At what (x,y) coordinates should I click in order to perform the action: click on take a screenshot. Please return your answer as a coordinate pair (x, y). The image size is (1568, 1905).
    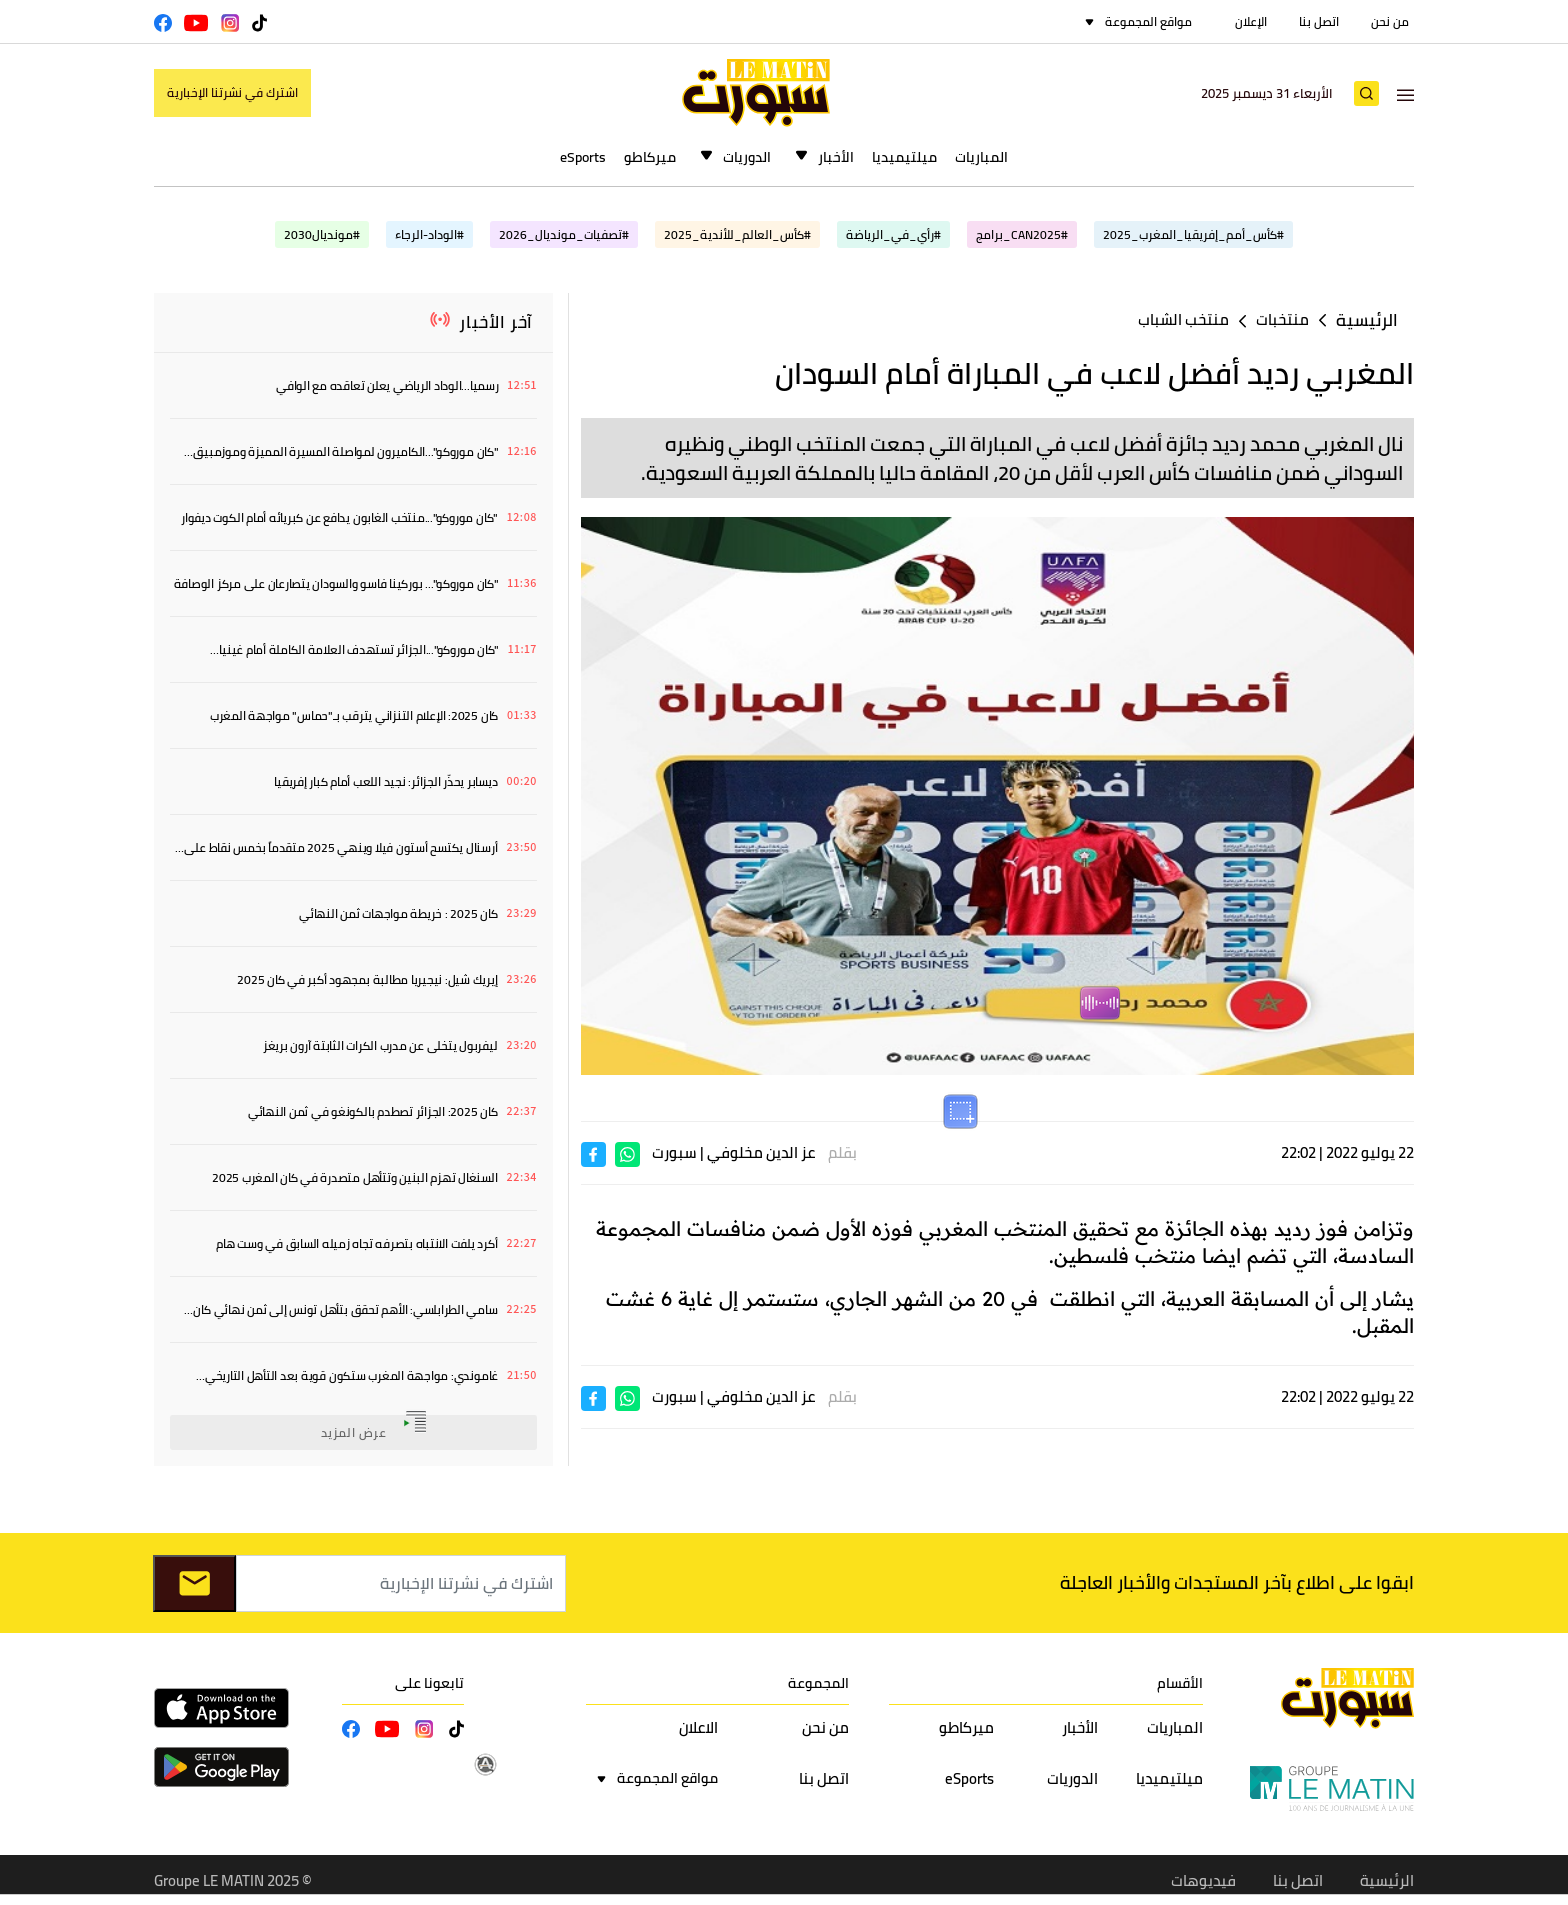
    Looking at the image, I should click on (960, 1111).